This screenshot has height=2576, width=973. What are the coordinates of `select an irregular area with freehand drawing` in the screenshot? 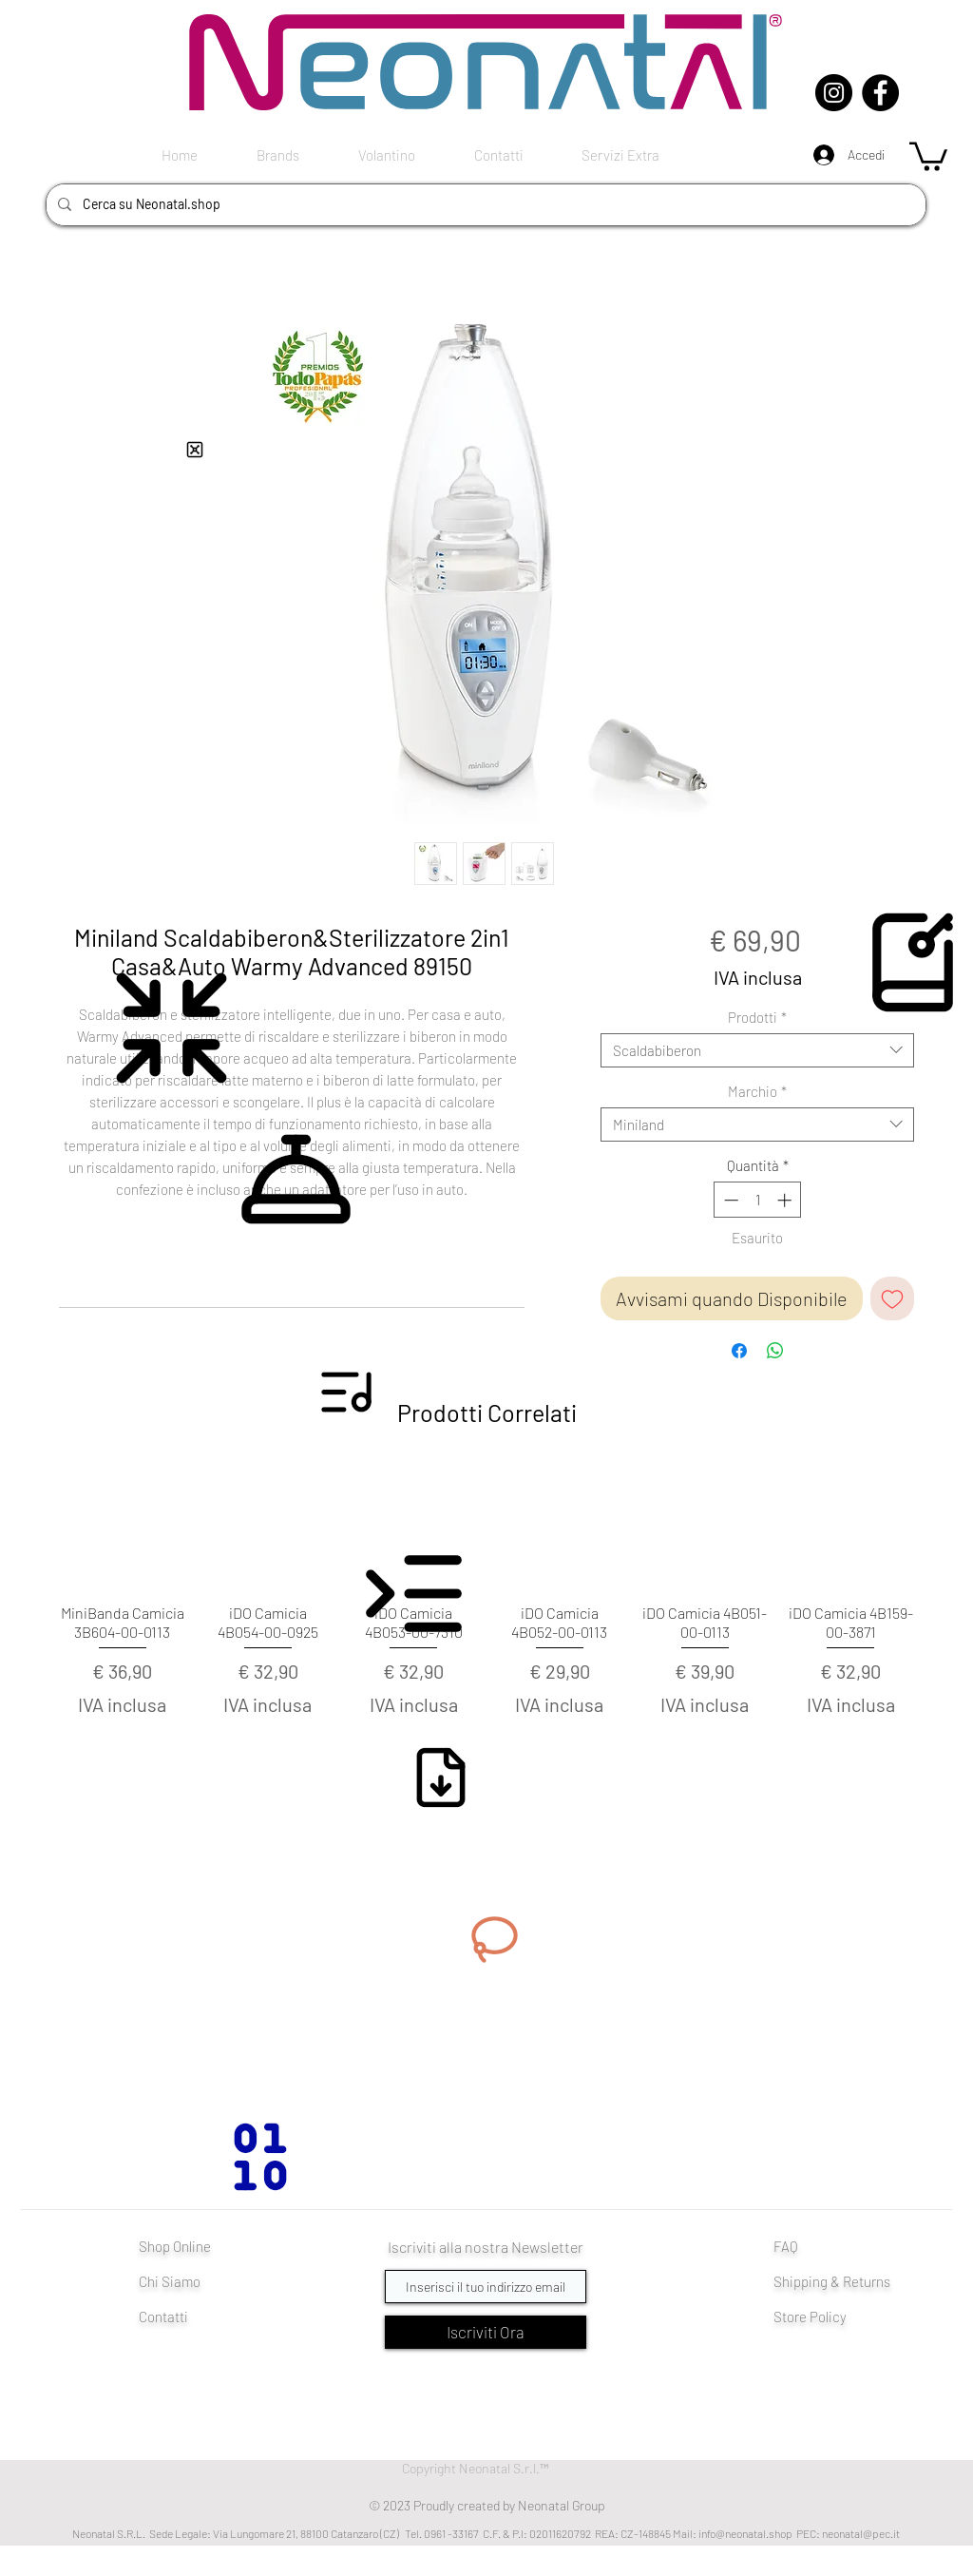 It's located at (494, 1939).